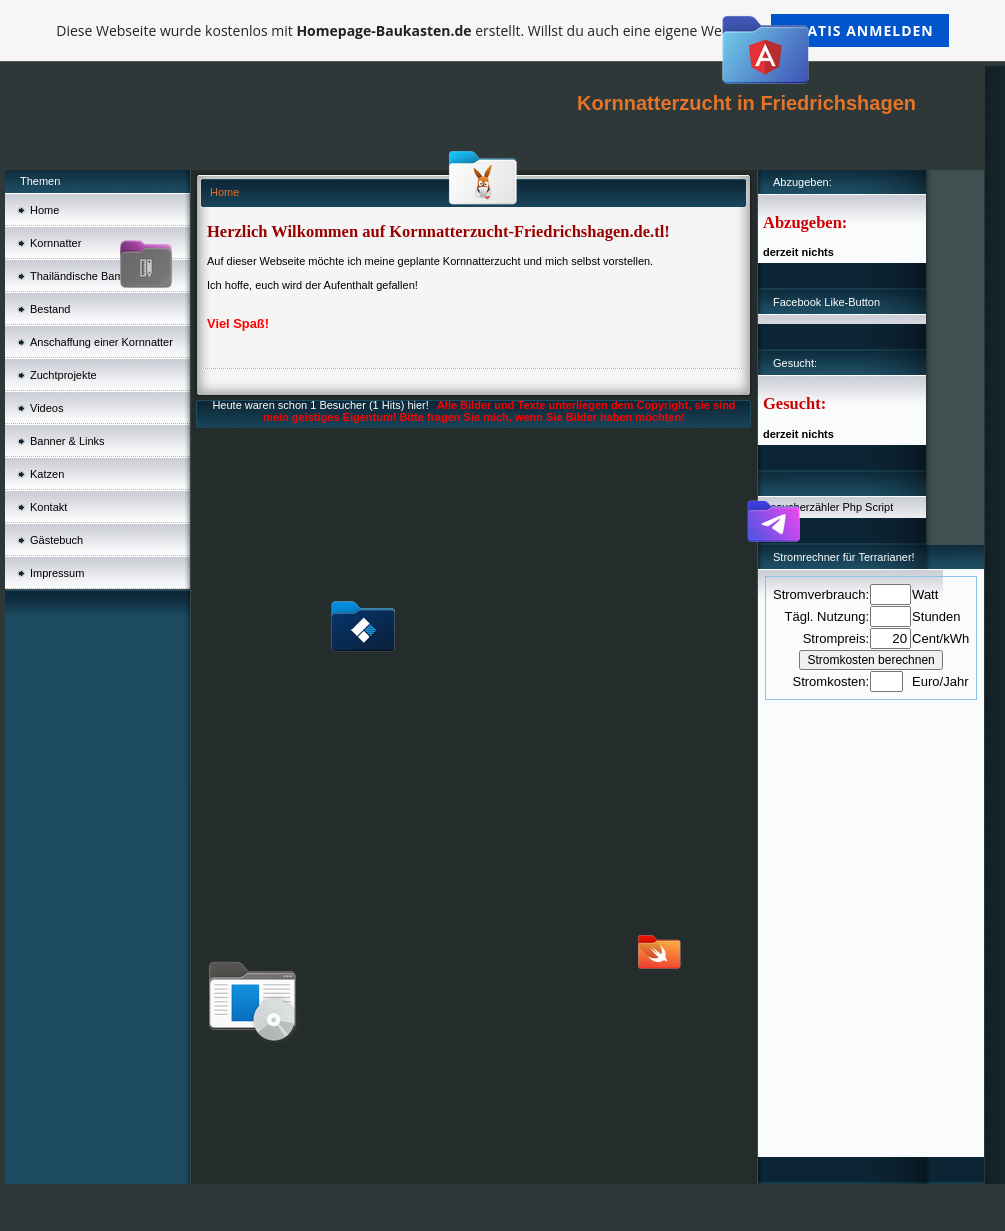 This screenshot has width=1005, height=1231. I want to click on open folder containing Angular project files, so click(765, 52).